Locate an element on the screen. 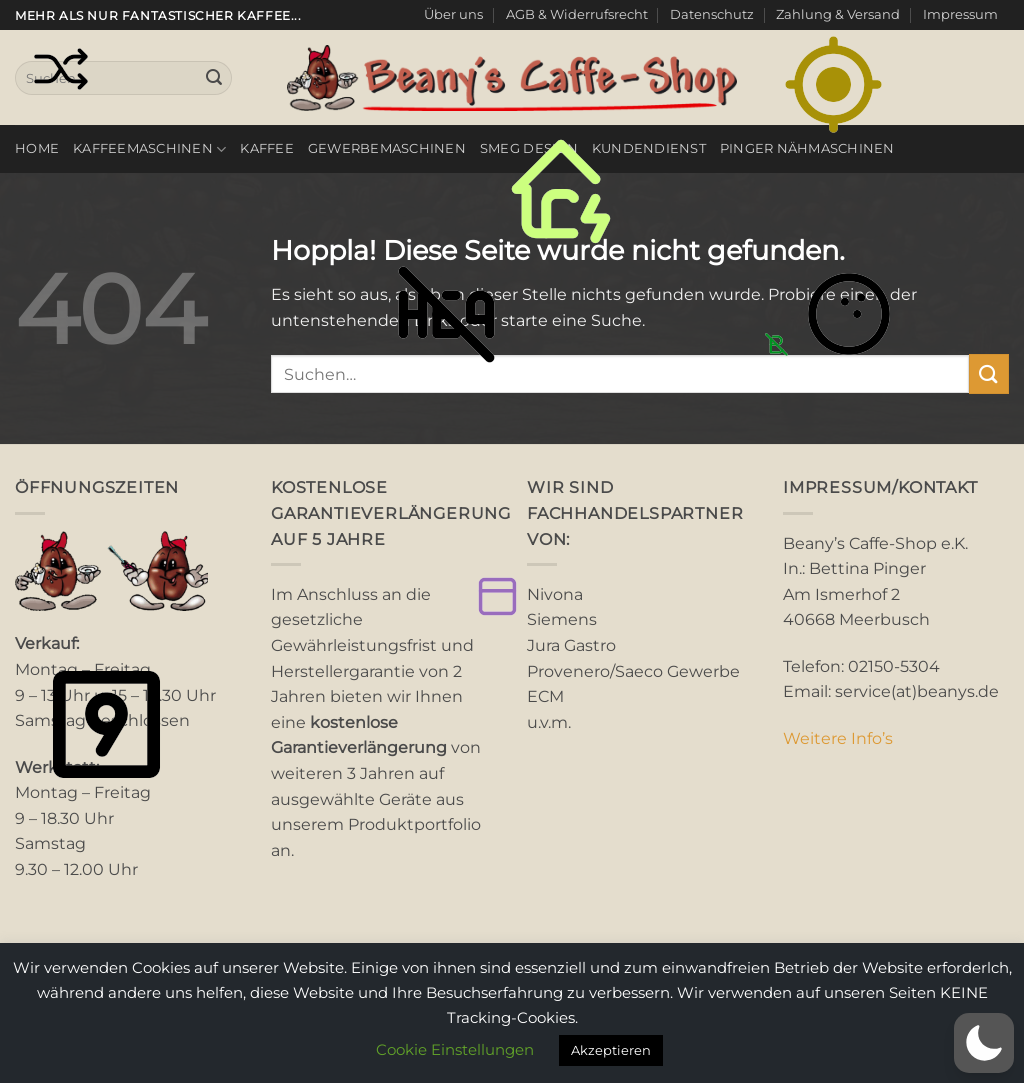 This screenshot has width=1024, height=1083. toggle top panel visibility is located at coordinates (497, 596).